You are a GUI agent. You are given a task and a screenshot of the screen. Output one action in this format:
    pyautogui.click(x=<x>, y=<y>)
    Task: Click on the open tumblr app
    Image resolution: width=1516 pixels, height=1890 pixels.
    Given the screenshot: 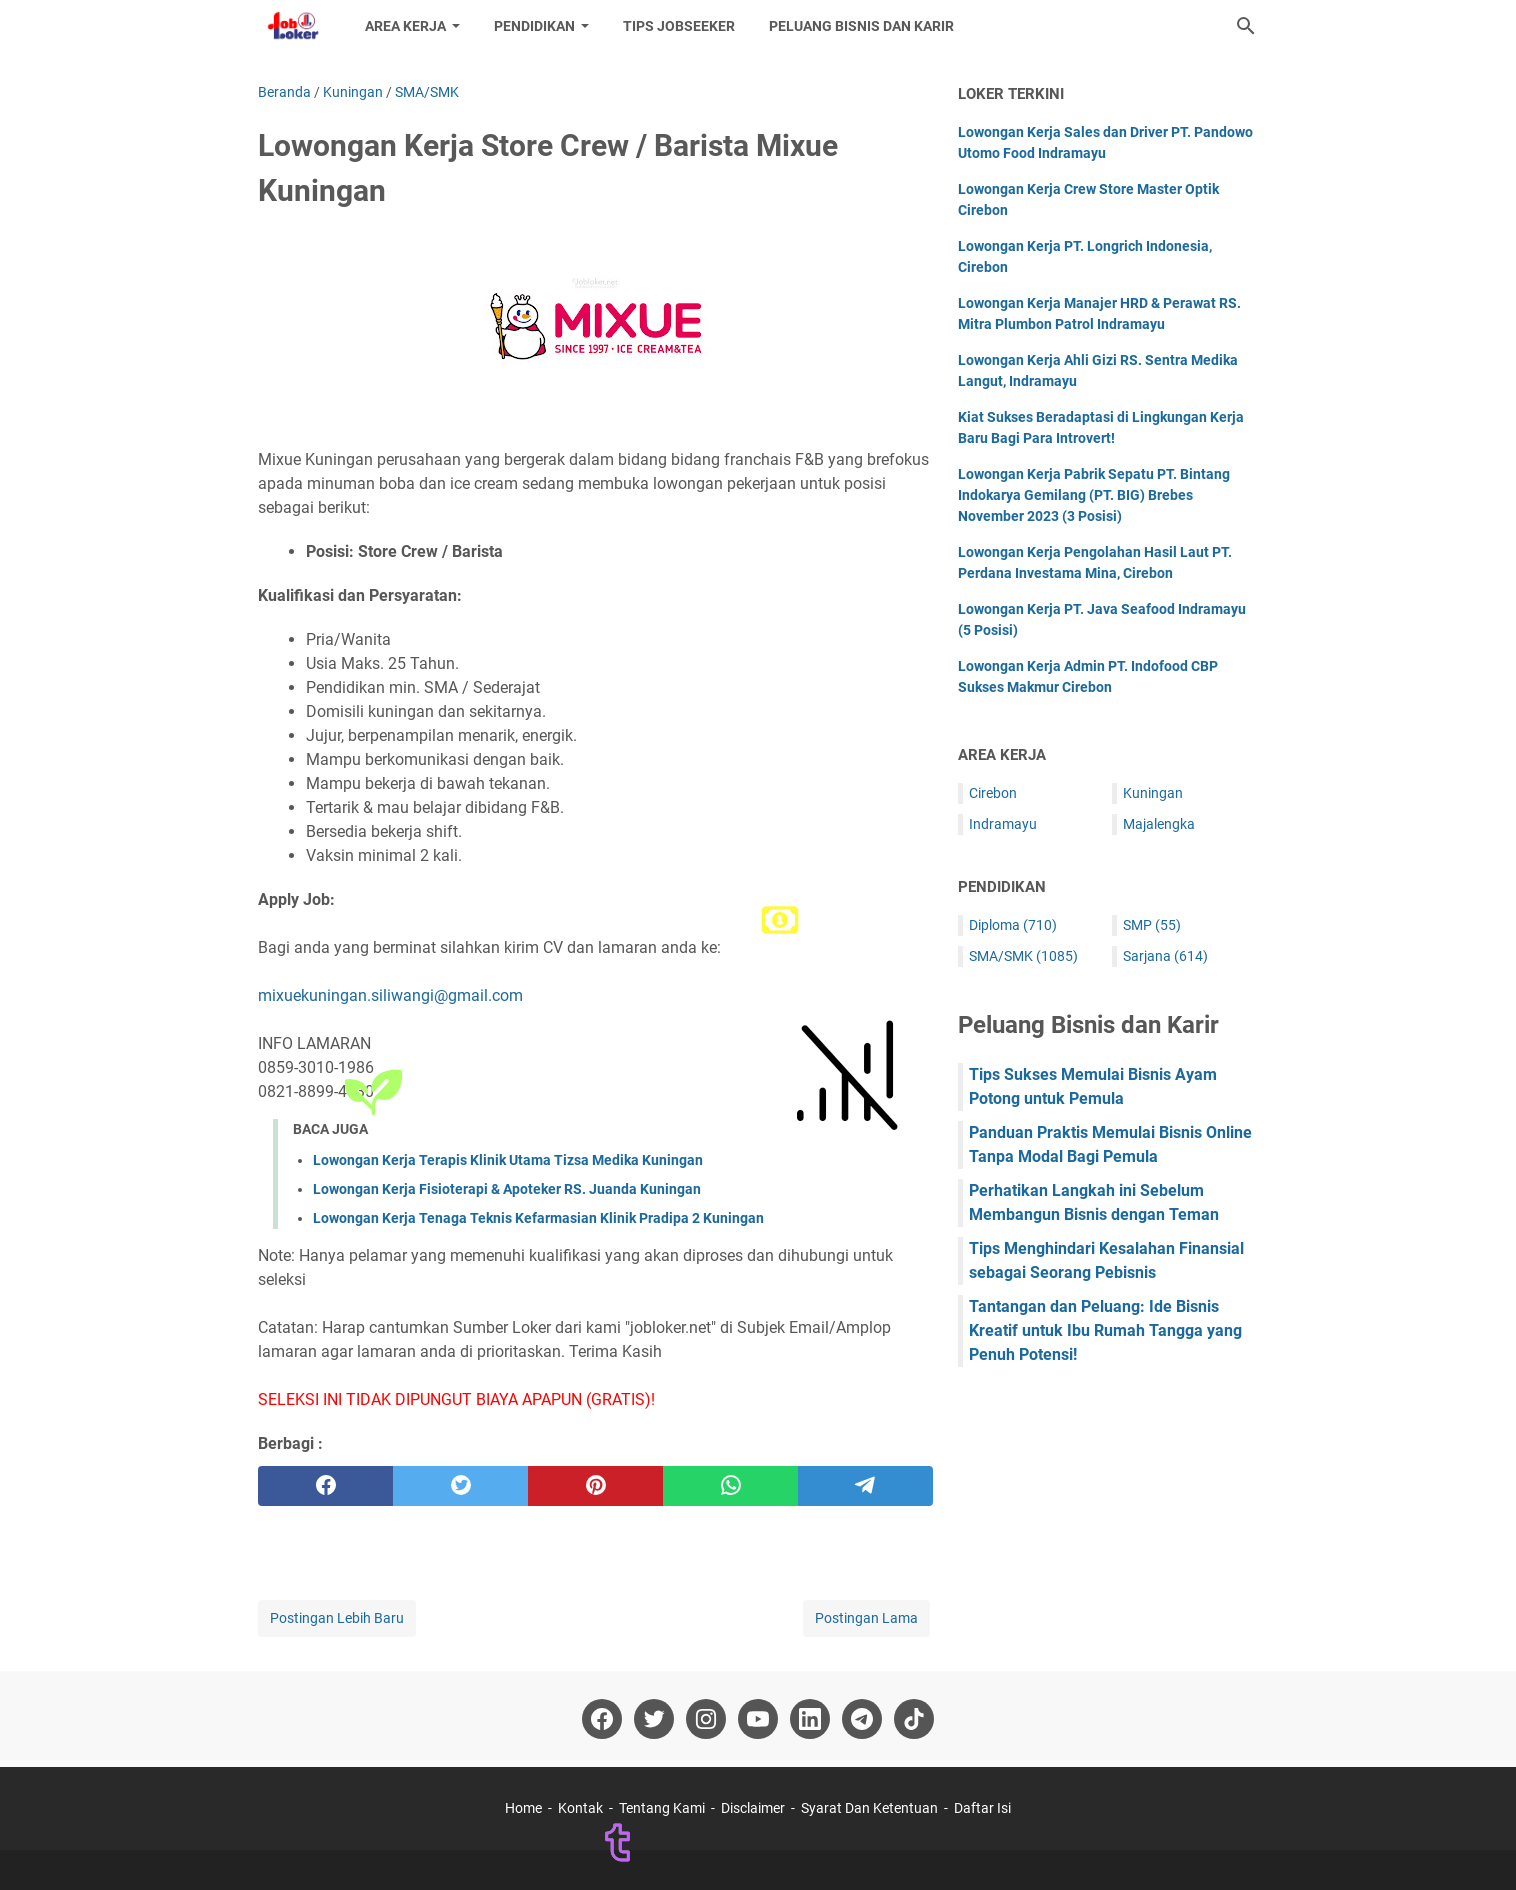 What is the action you would take?
    pyautogui.click(x=617, y=1842)
    